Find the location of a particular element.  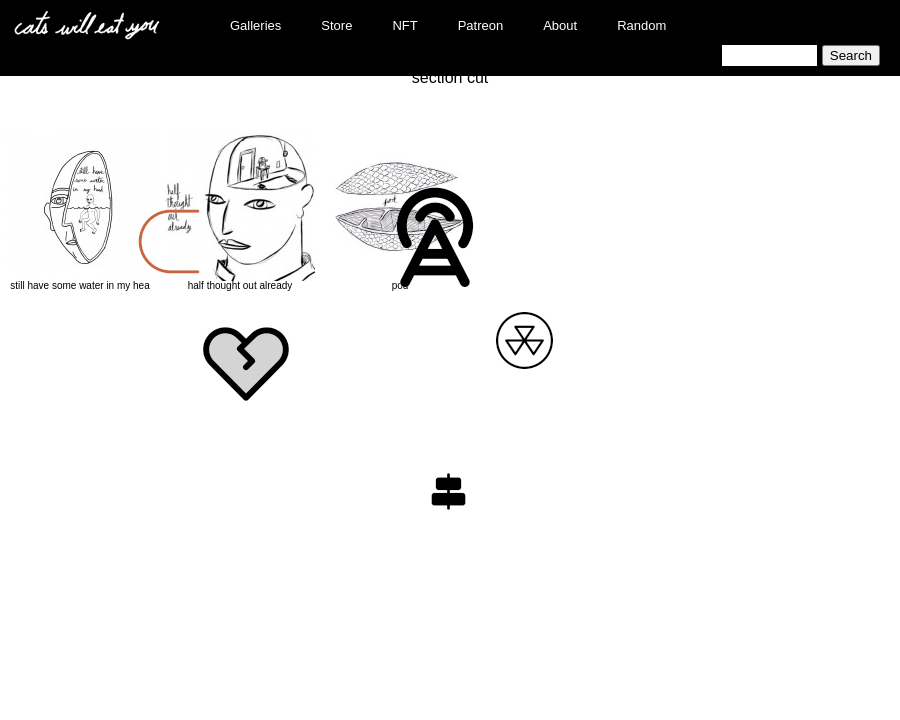

unlike or remove from favorites is located at coordinates (246, 361).